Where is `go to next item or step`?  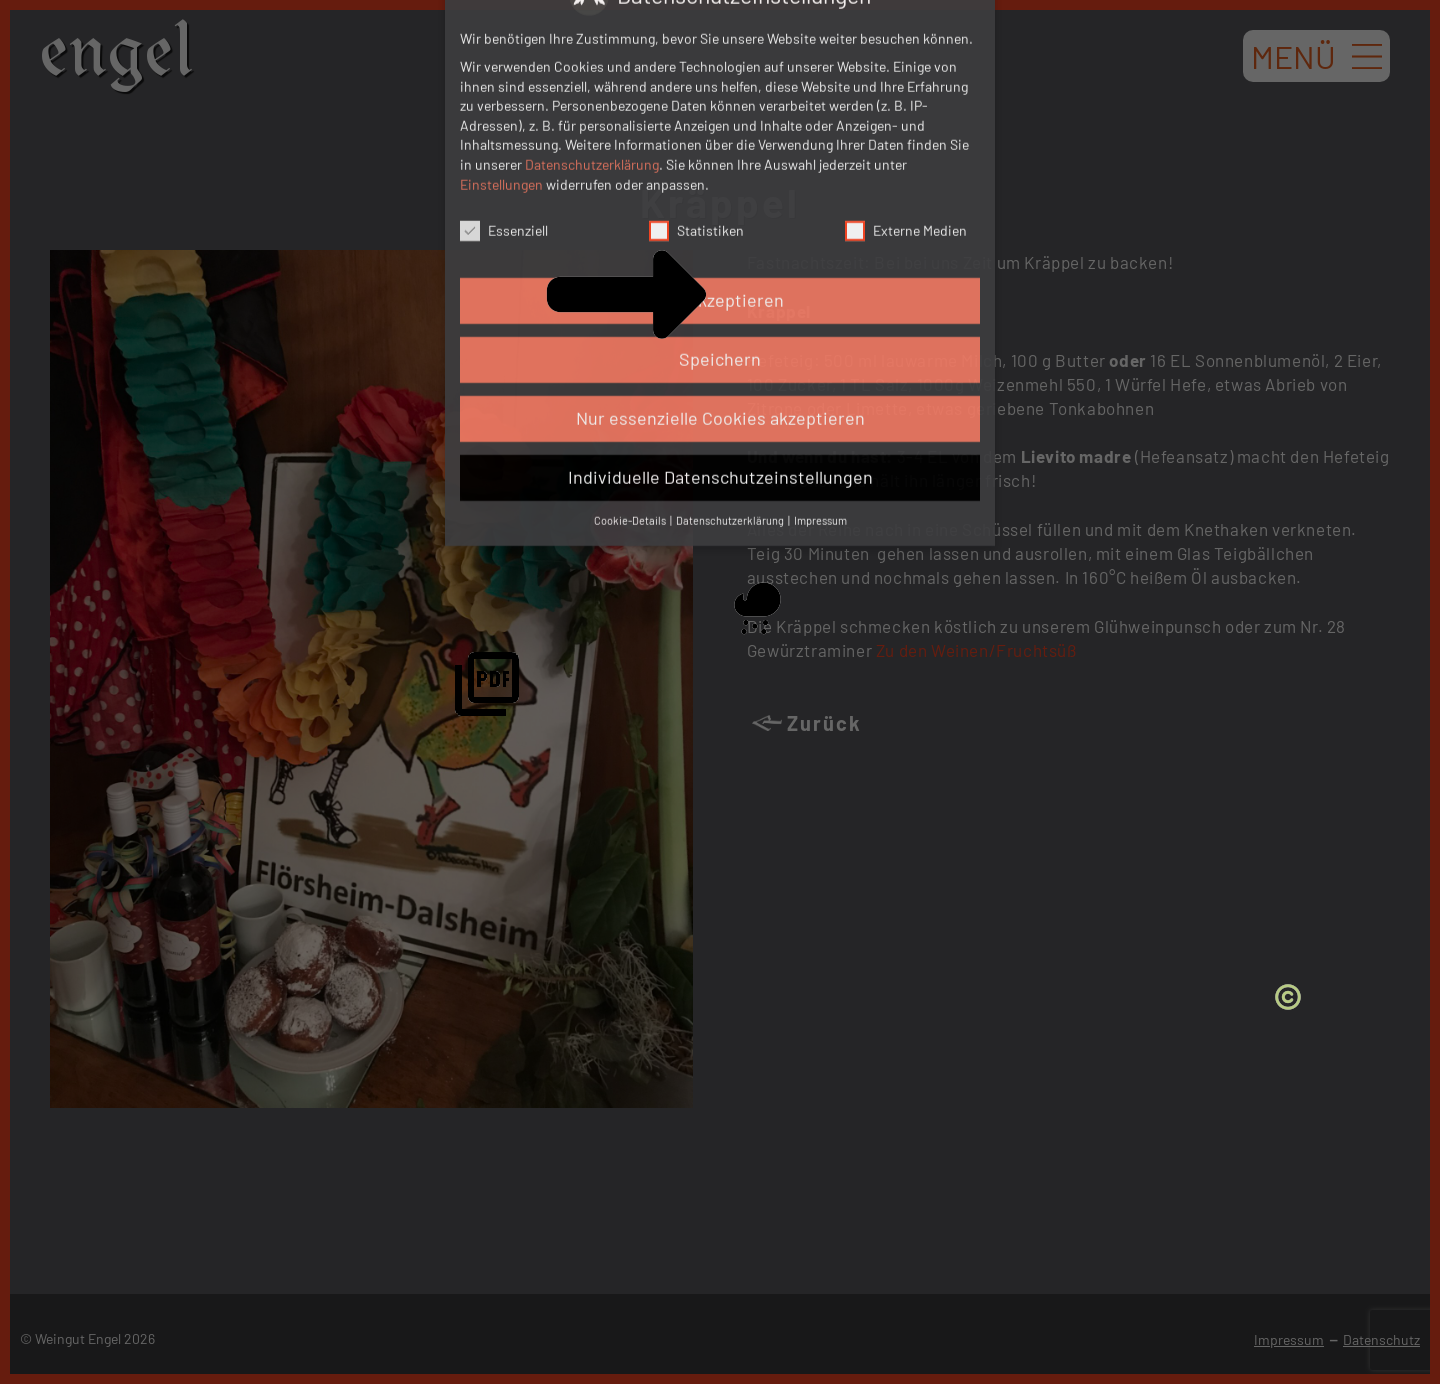 go to next item or step is located at coordinates (626, 294).